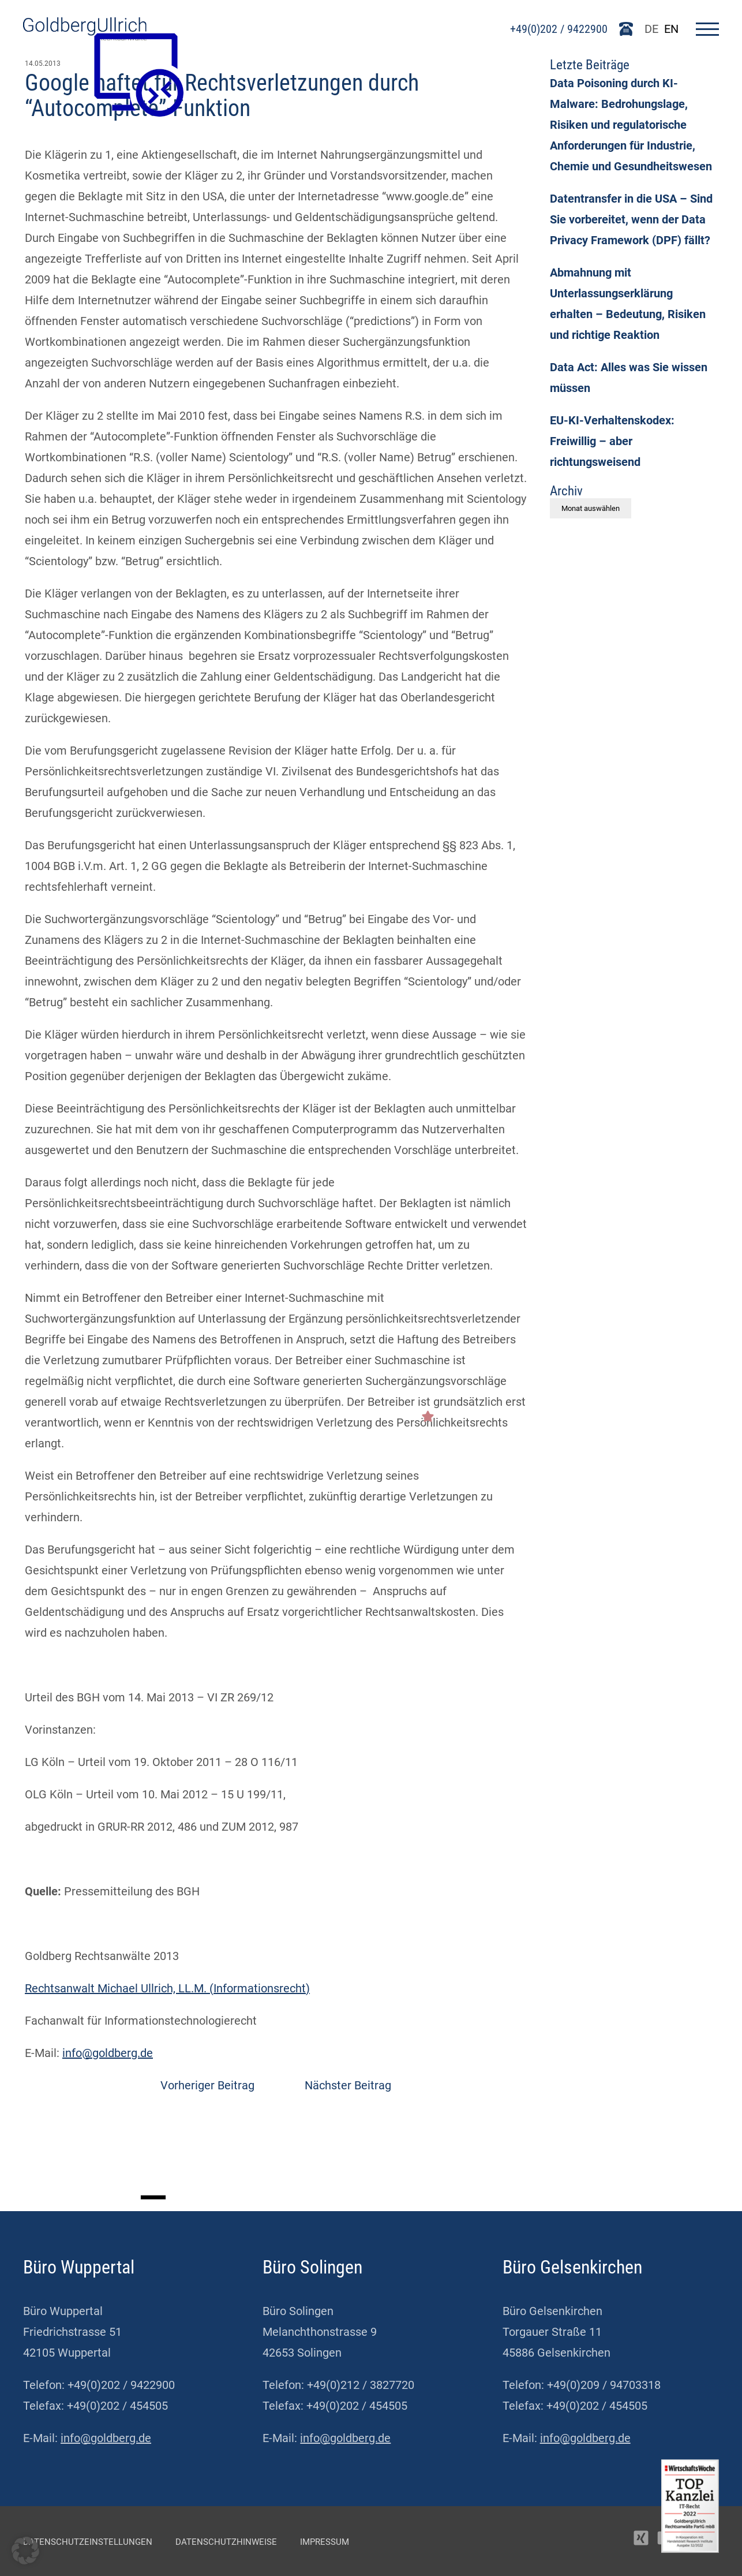 Image resolution: width=742 pixels, height=2576 pixels. I want to click on minimize or collapse a window, so click(153, 2195).